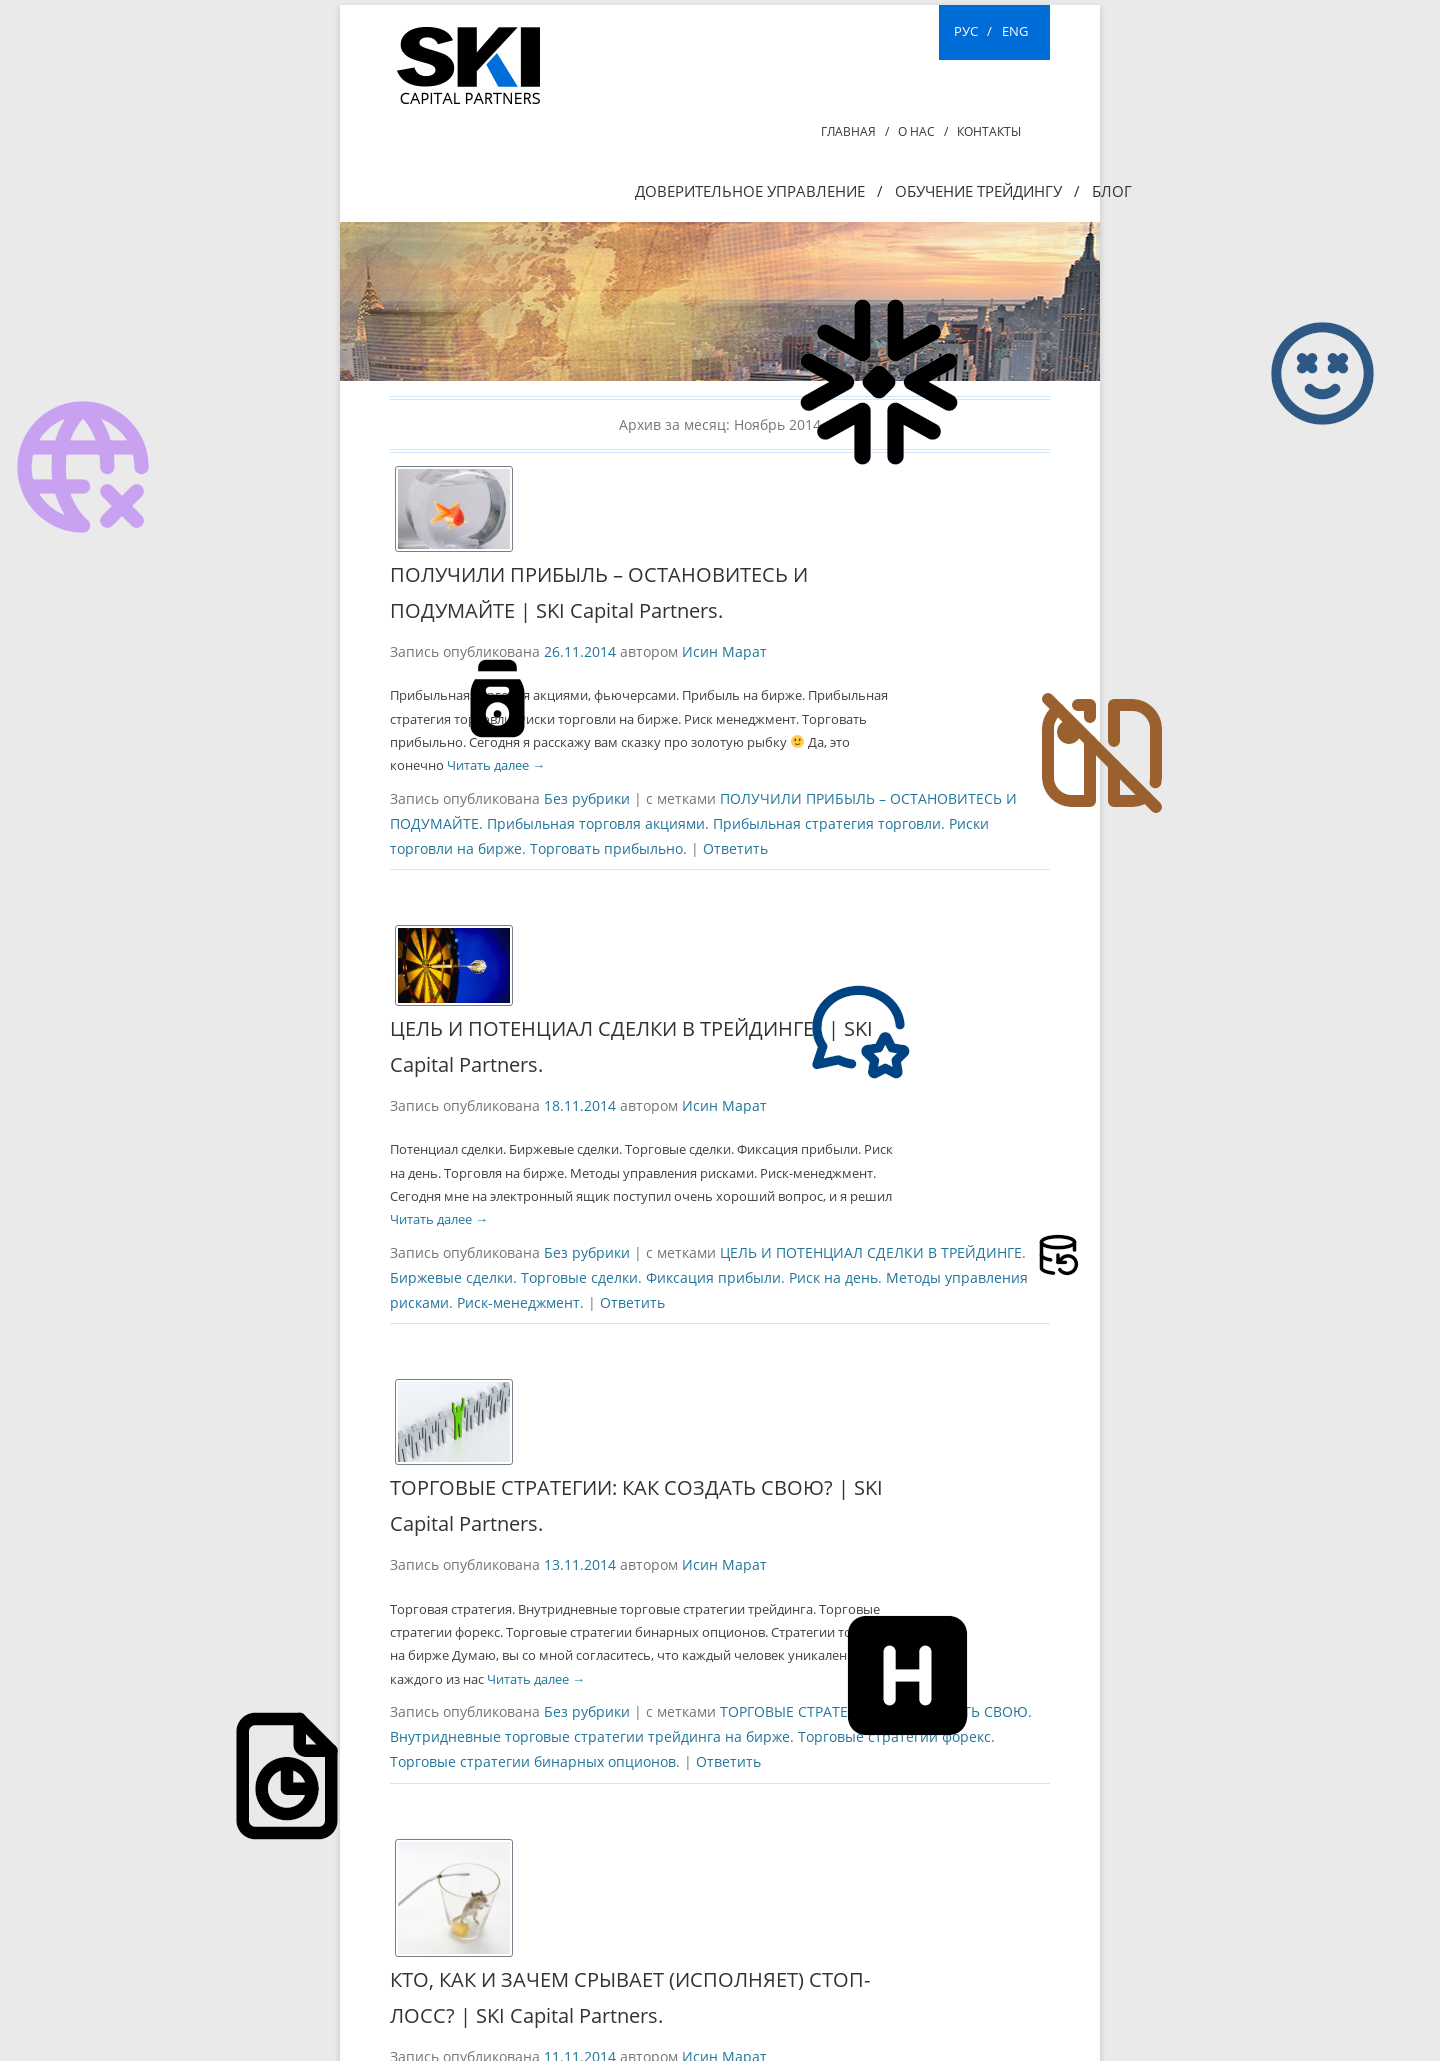 The image size is (1440, 2061). What do you see at coordinates (907, 1675) in the screenshot?
I see `indicates a helipad or helicopter landing zone` at bounding box center [907, 1675].